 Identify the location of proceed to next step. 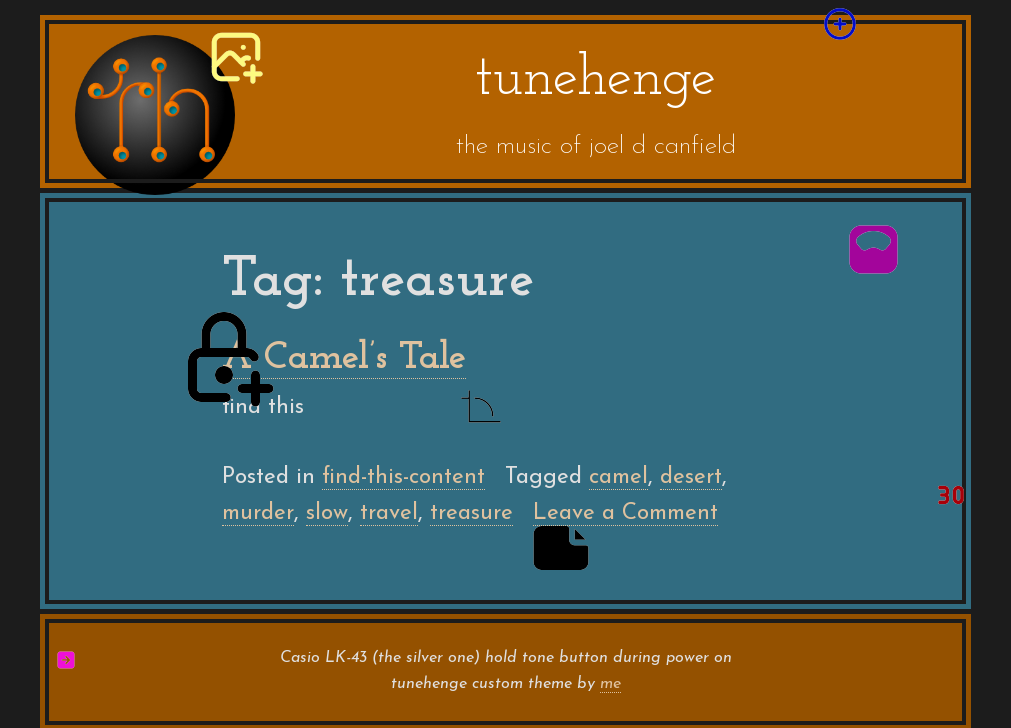
(66, 660).